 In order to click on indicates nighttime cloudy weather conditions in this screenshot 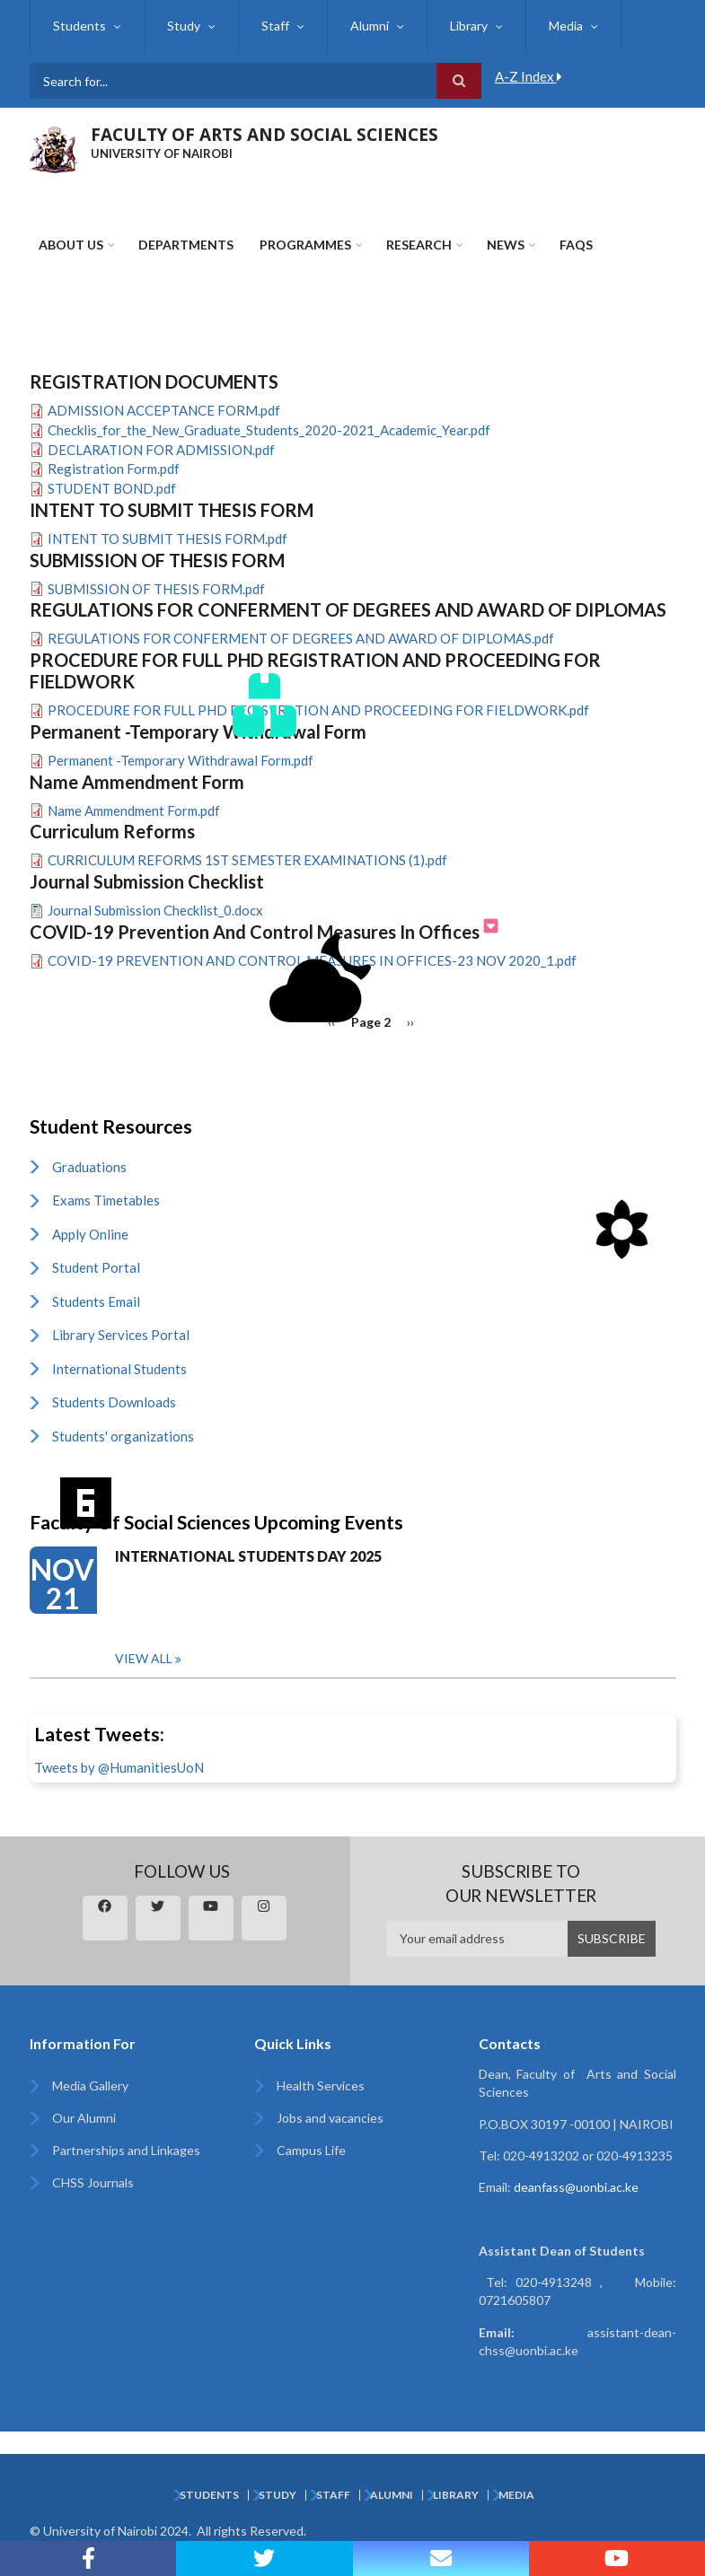, I will do `click(320, 977)`.